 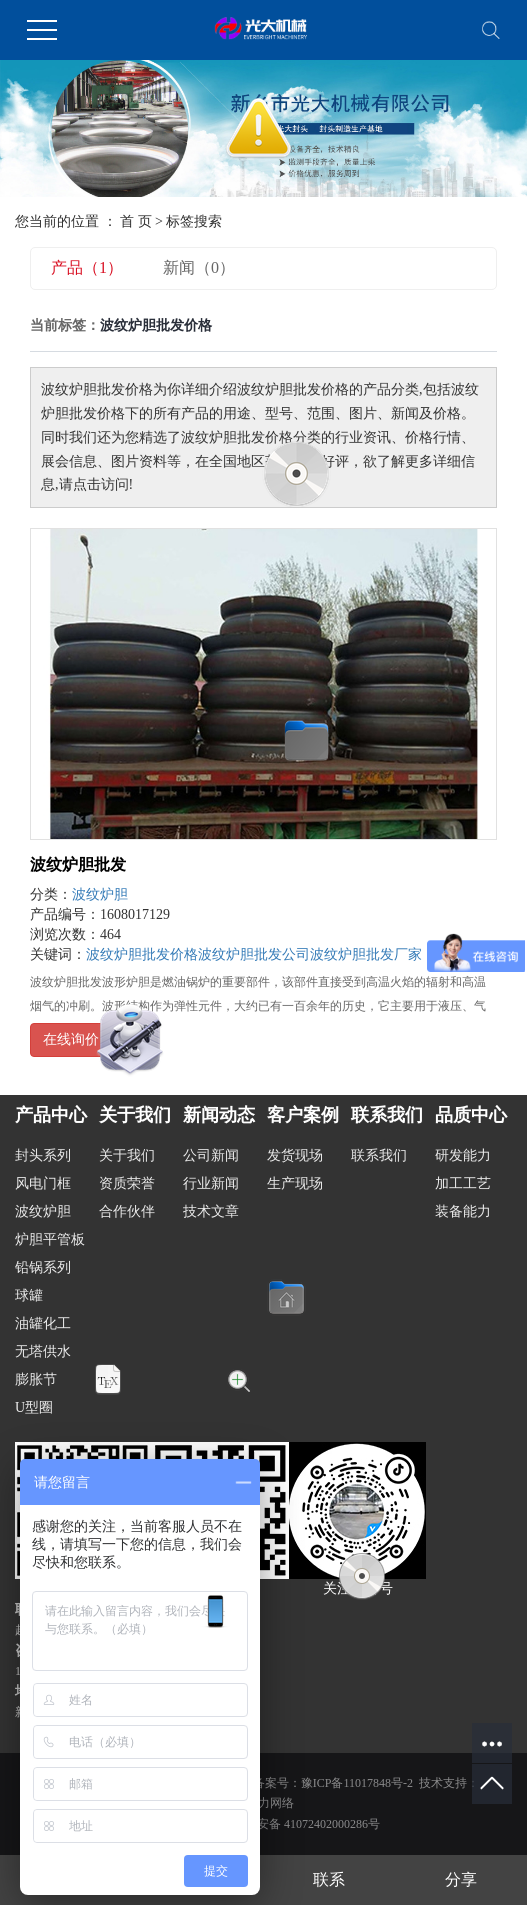 What do you see at coordinates (215, 1611) in the screenshot?
I see `iPhone SE device icon for system identification` at bounding box center [215, 1611].